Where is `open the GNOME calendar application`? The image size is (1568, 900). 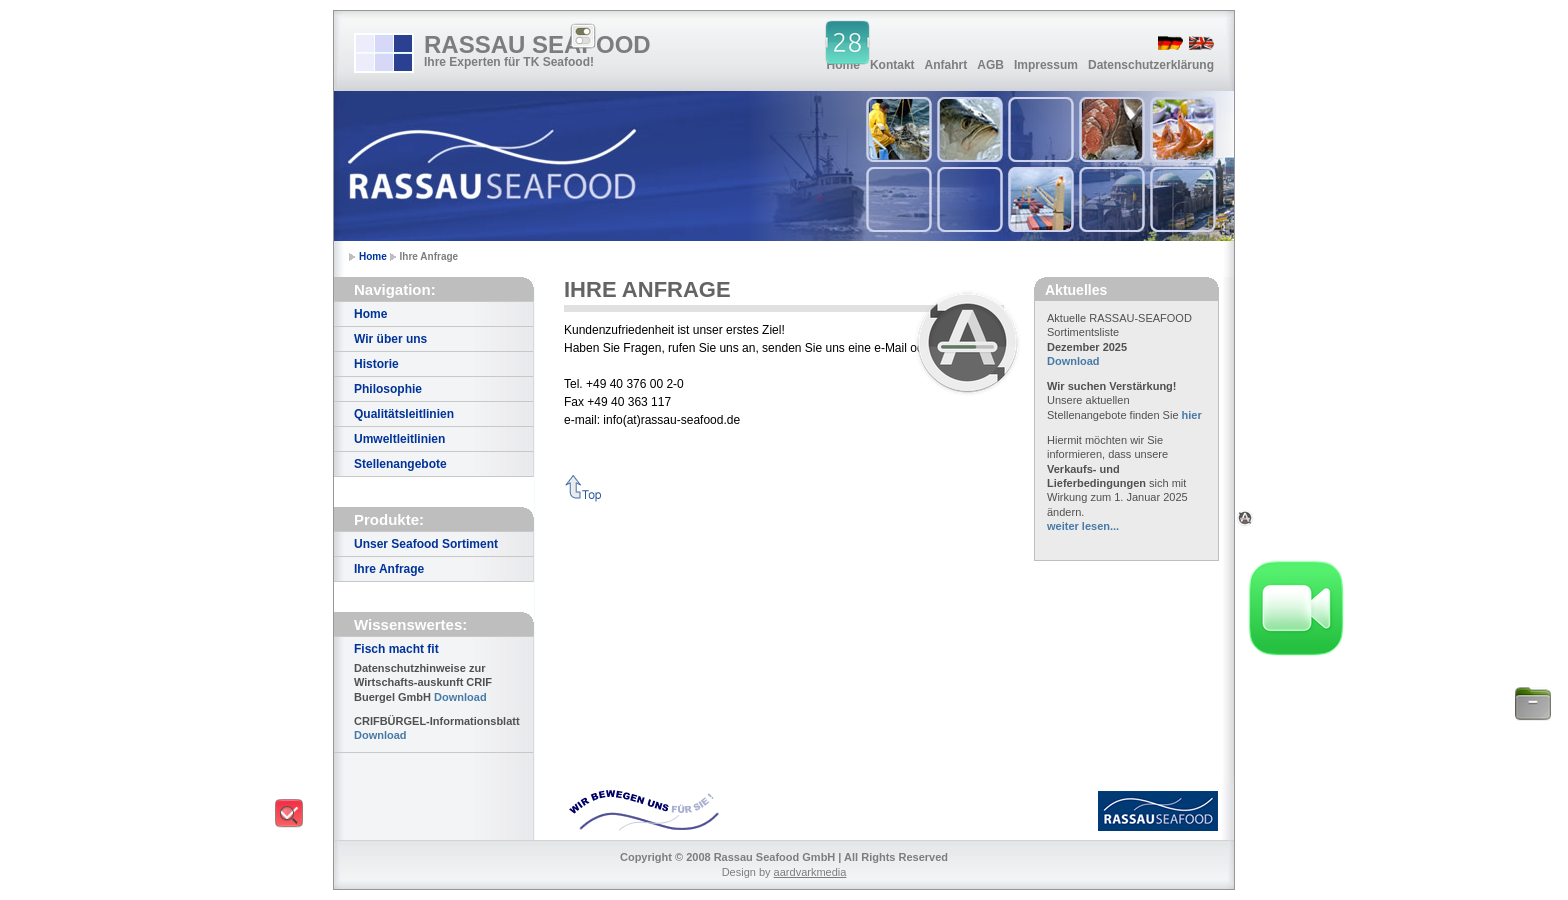 open the GNOME calendar application is located at coordinates (847, 42).